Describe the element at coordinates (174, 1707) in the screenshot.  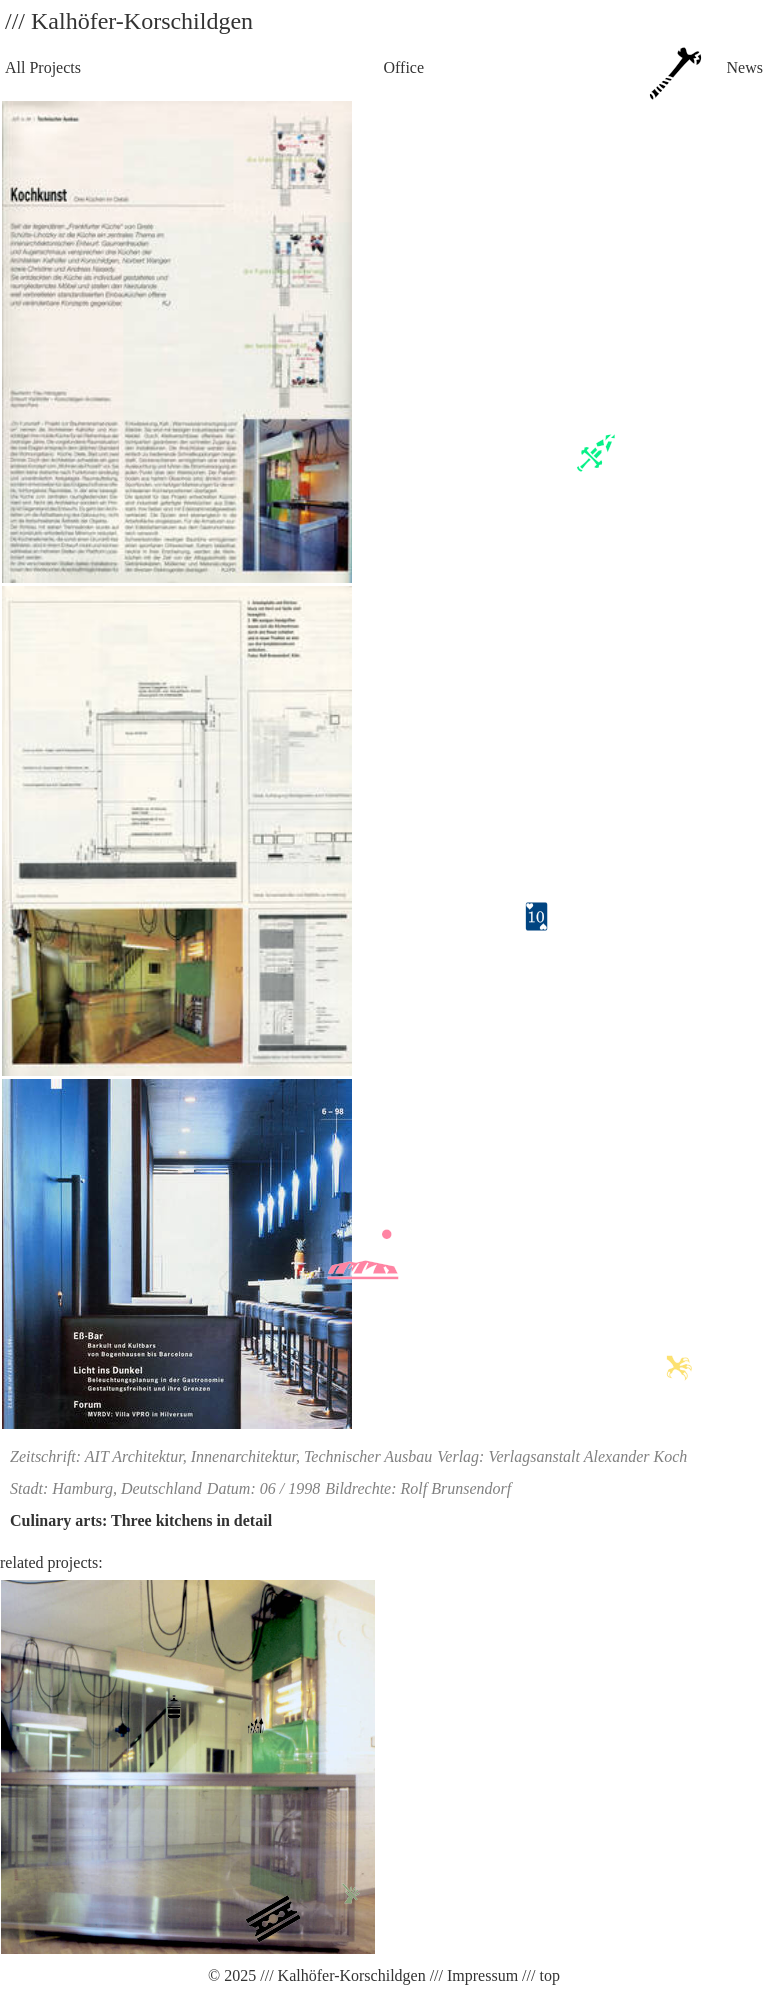
I see `track water intake or hydration` at that location.